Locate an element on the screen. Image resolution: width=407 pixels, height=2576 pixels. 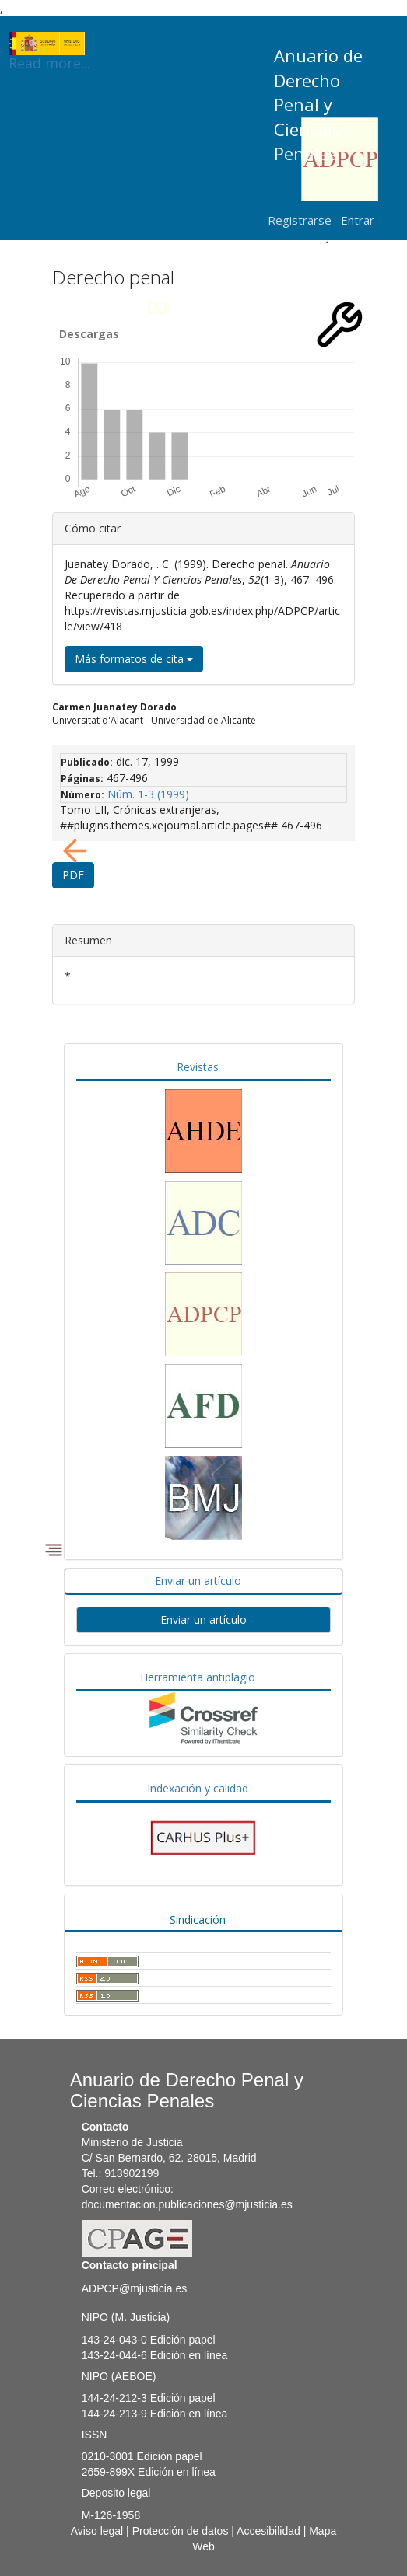
indicates device is currently charging is located at coordinates (159, 308).